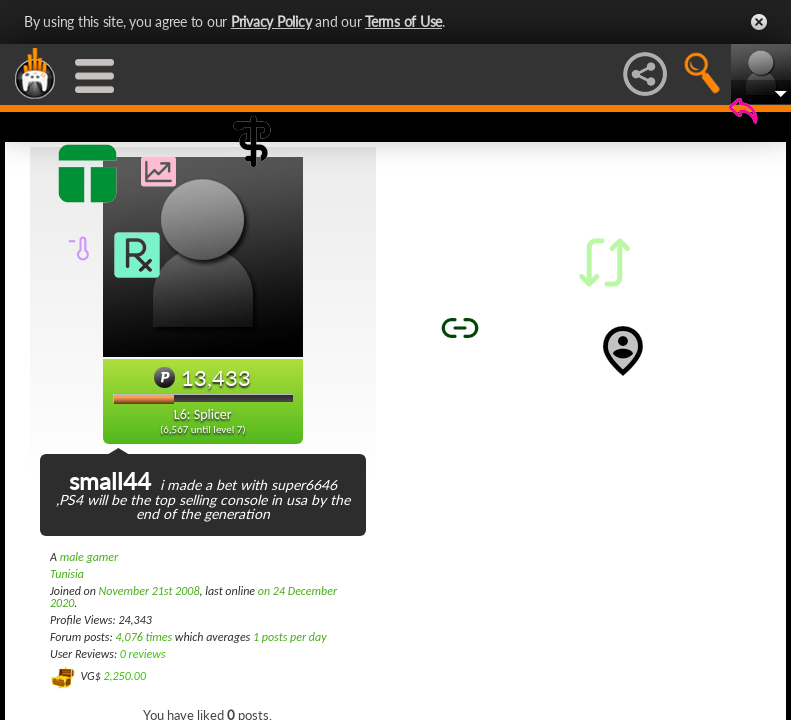 The height and width of the screenshot is (720, 791). What do you see at coordinates (158, 171) in the screenshot?
I see `view analytics or performance metrics` at bounding box center [158, 171].